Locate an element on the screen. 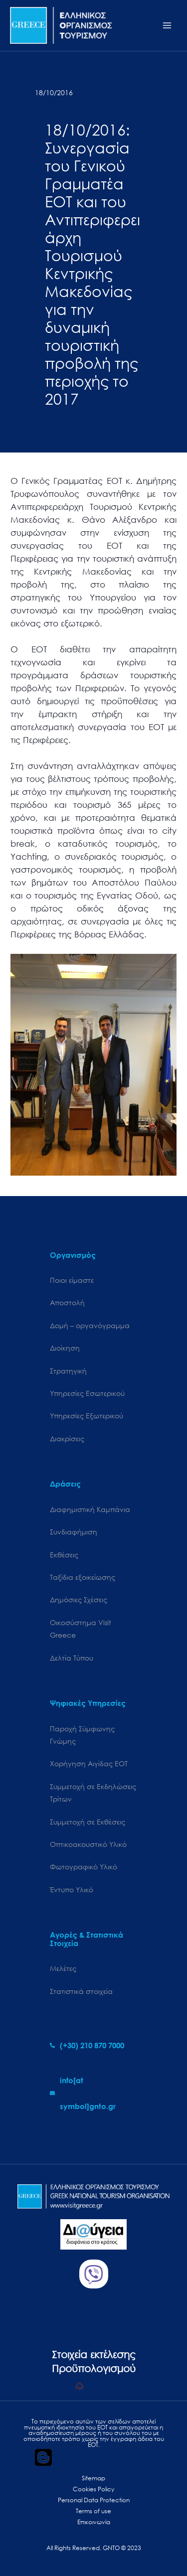 The image size is (187, 2576). open Blogger app is located at coordinates (43, 2457).